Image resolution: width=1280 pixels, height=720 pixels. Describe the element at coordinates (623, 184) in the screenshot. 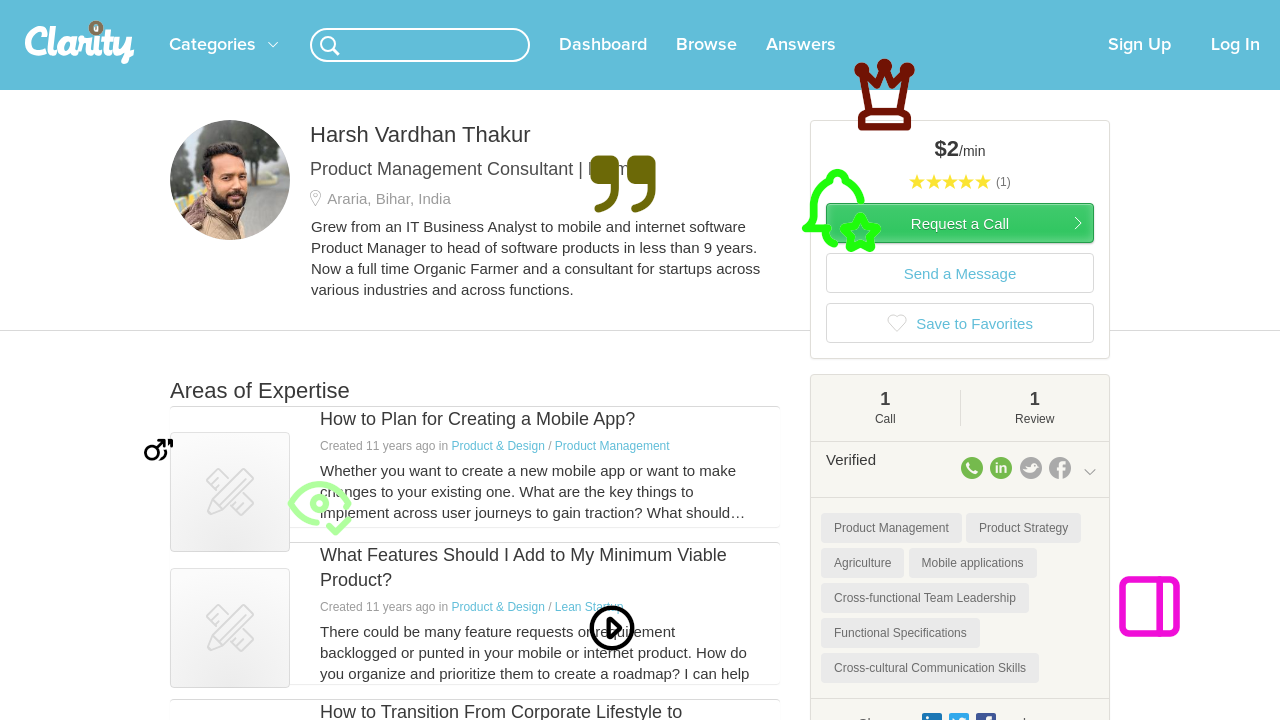

I see `insert a quotation or blockquote` at that location.